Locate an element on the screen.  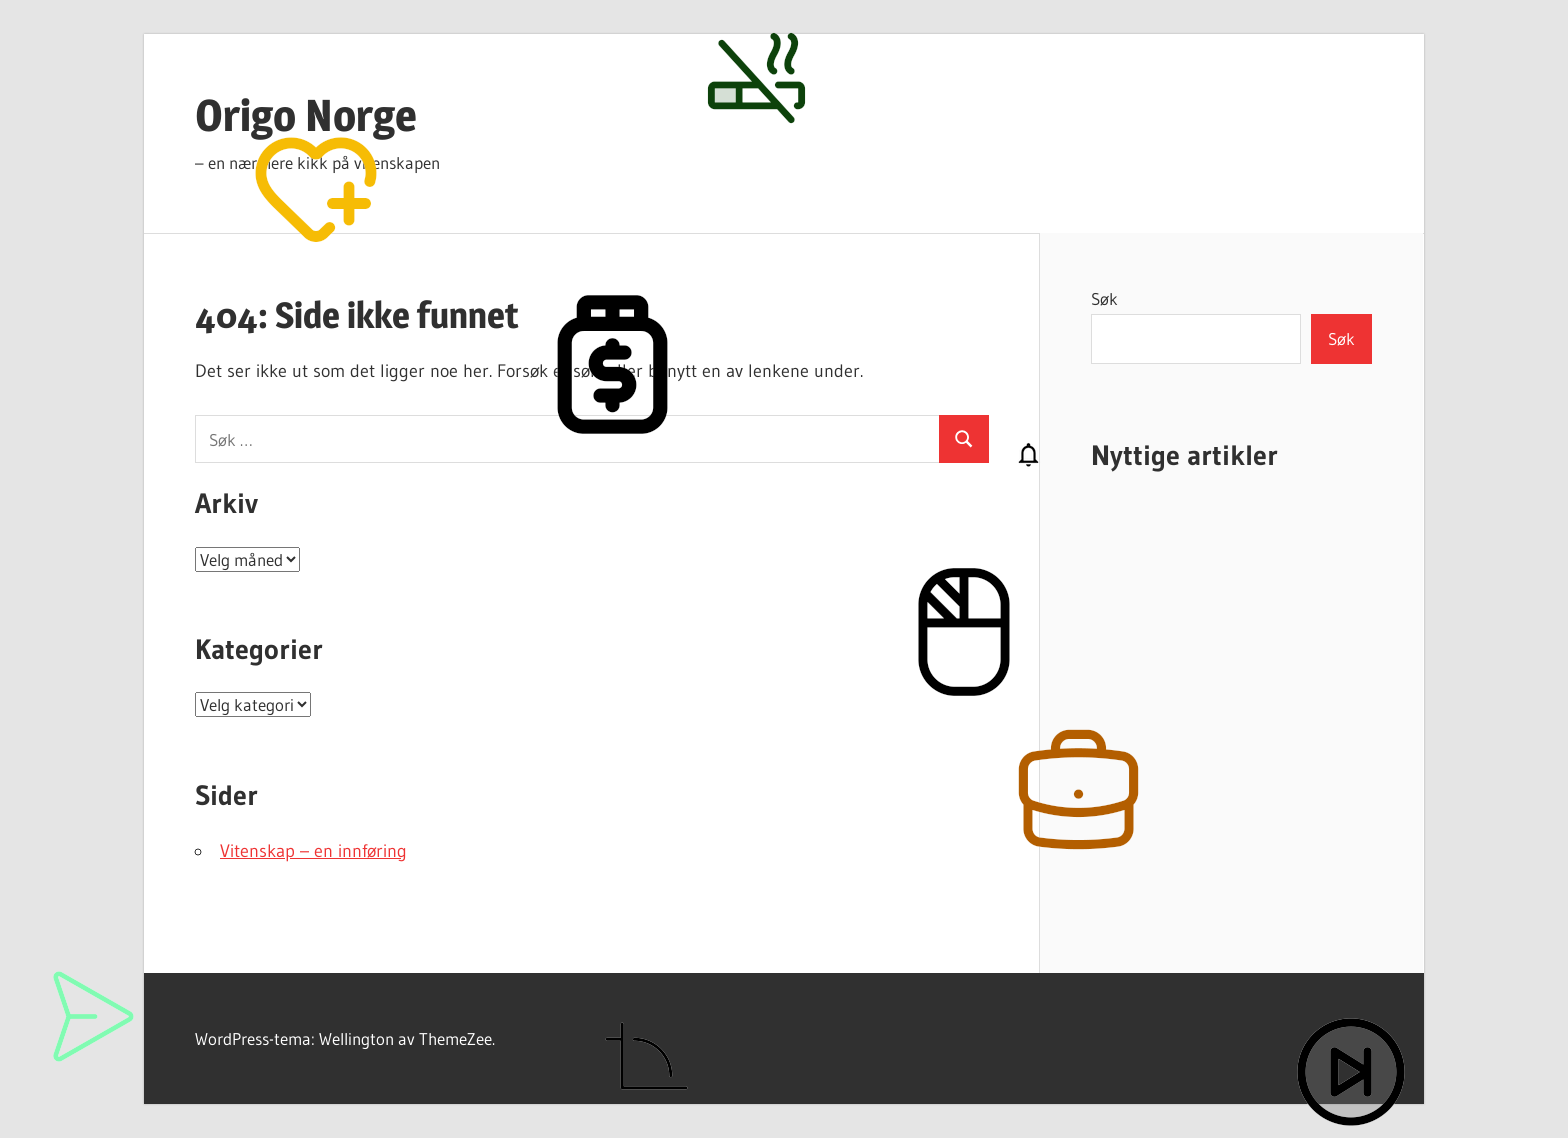
add to favorites is located at coordinates (316, 187).